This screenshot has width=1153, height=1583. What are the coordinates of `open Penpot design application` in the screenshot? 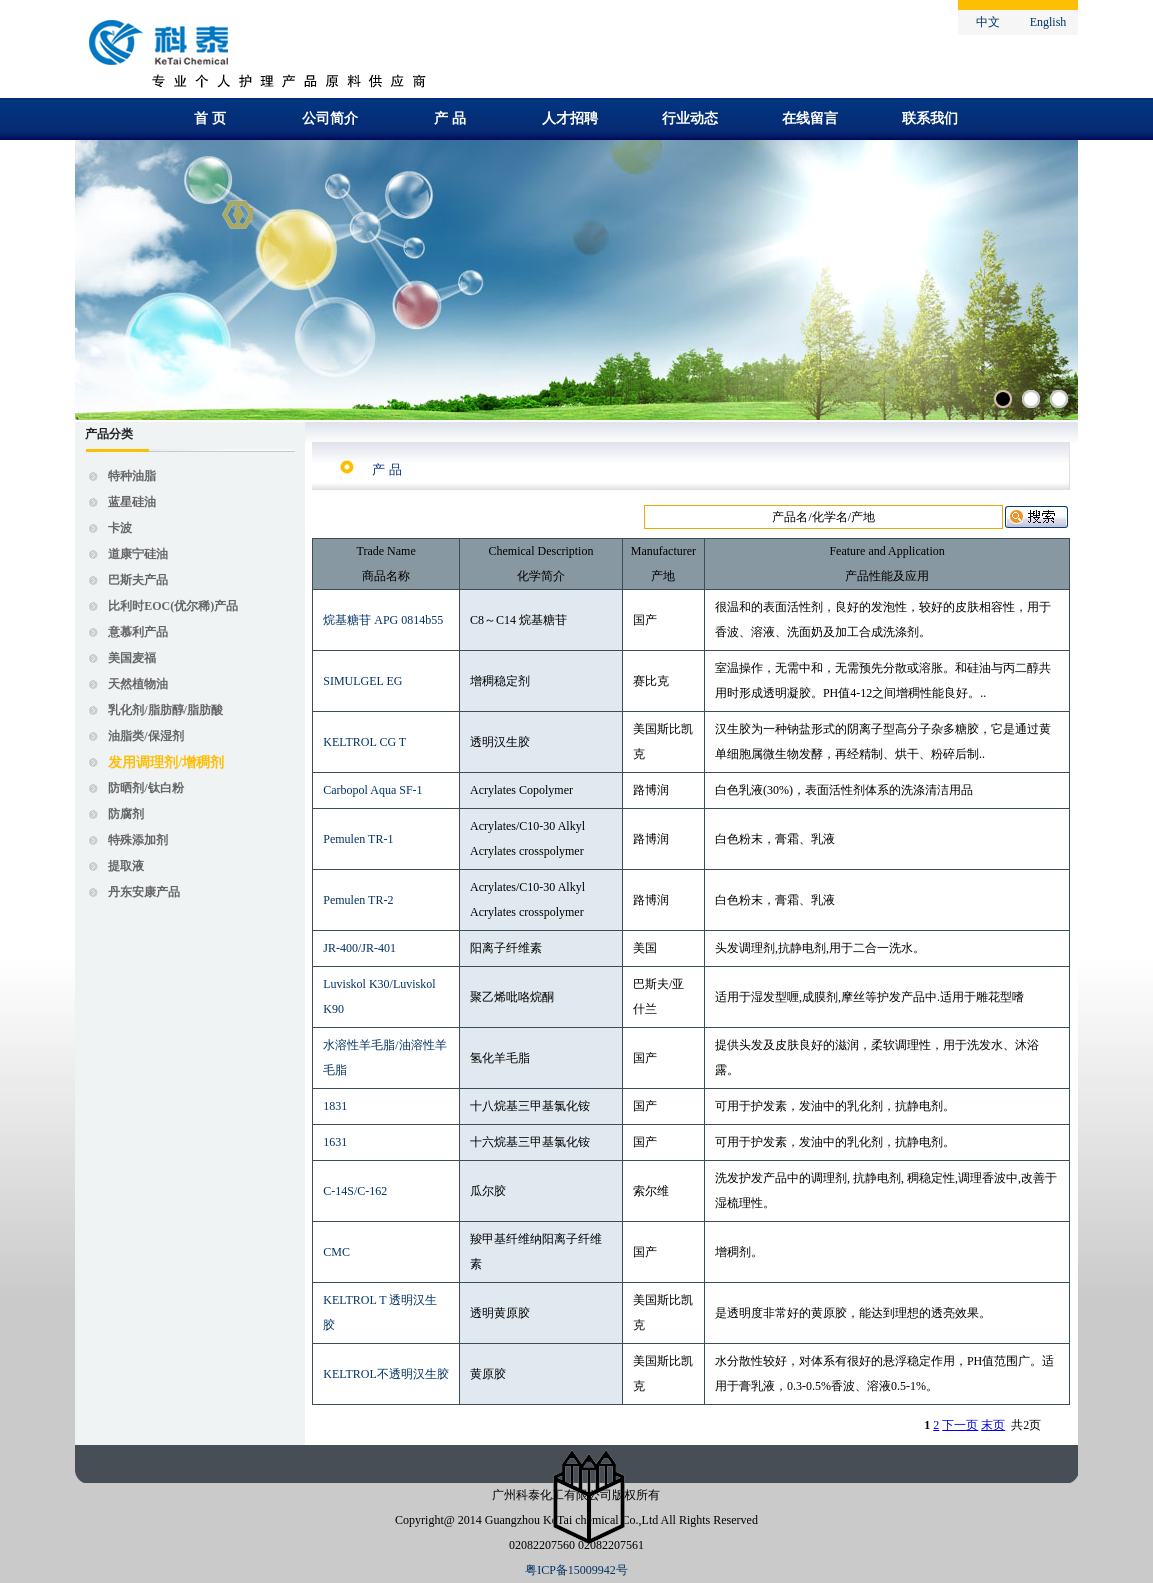 It's located at (589, 1497).